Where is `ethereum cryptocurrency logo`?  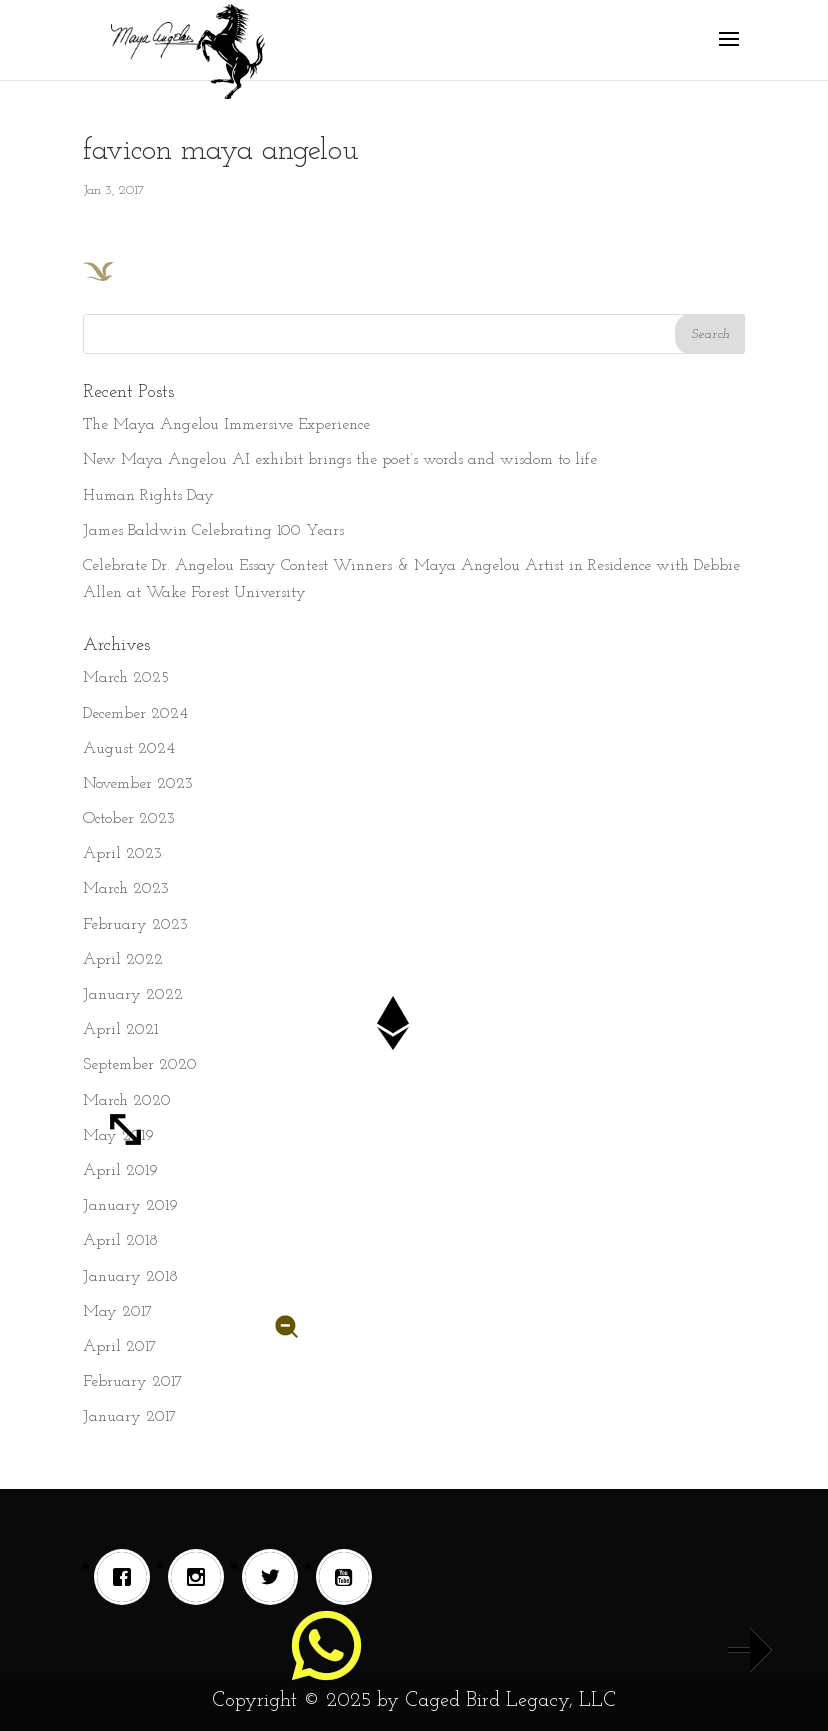
ethereum cryptocurrency logo is located at coordinates (393, 1023).